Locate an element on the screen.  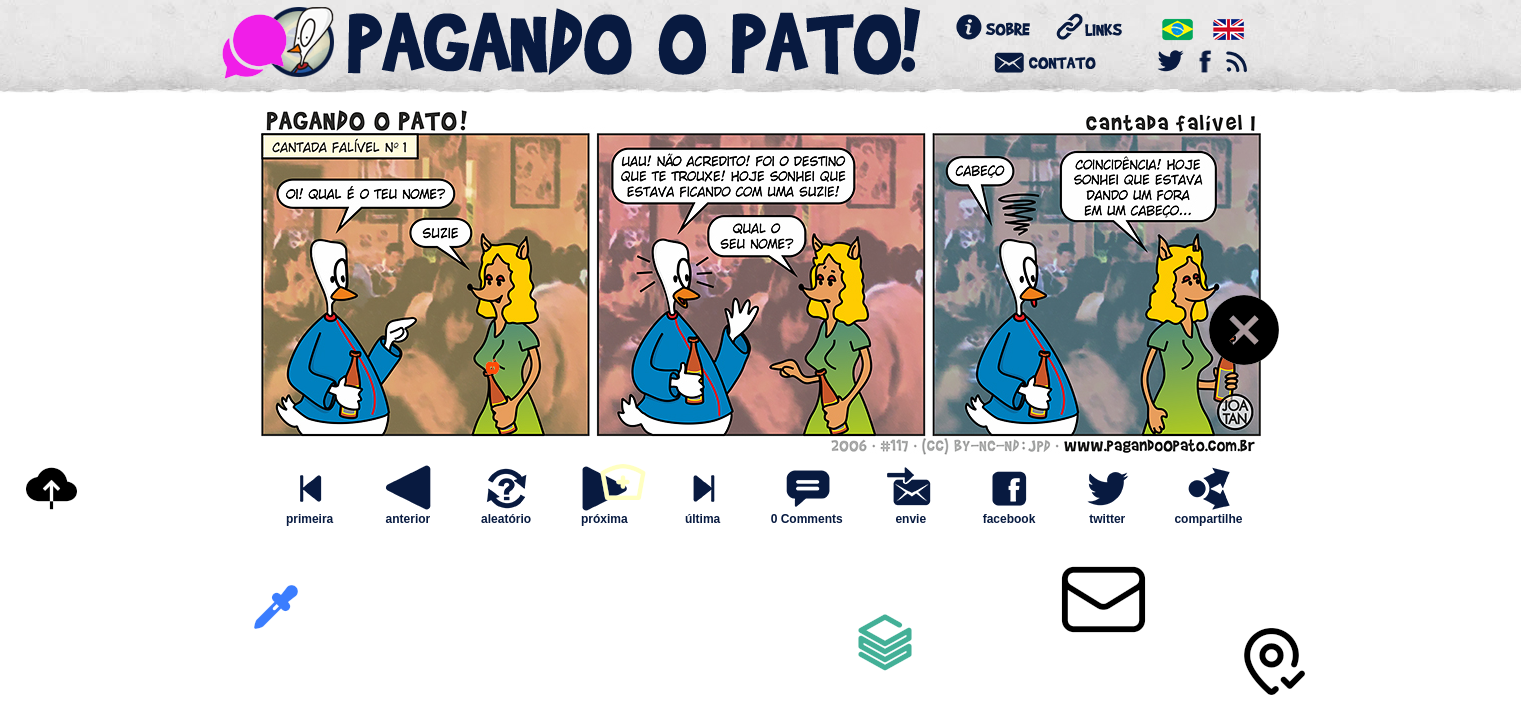
upload a file to the cloud is located at coordinates (51, 488).